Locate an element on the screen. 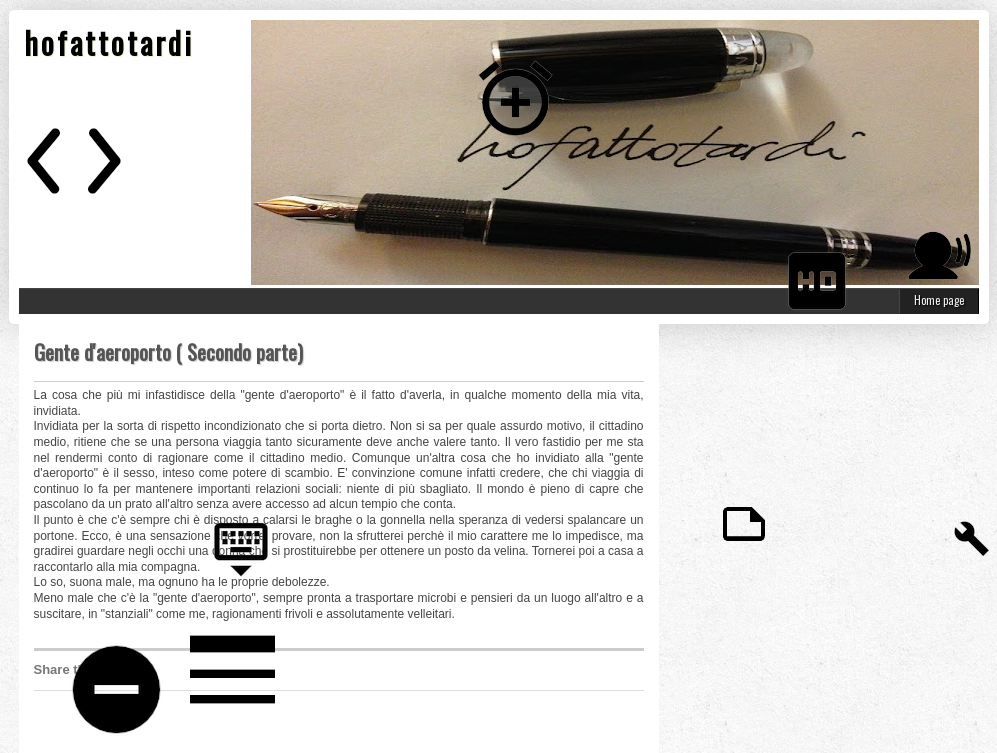 The height and width of the screenshot is (753, 997). add a new alarm is located at coordinates (515, 98).